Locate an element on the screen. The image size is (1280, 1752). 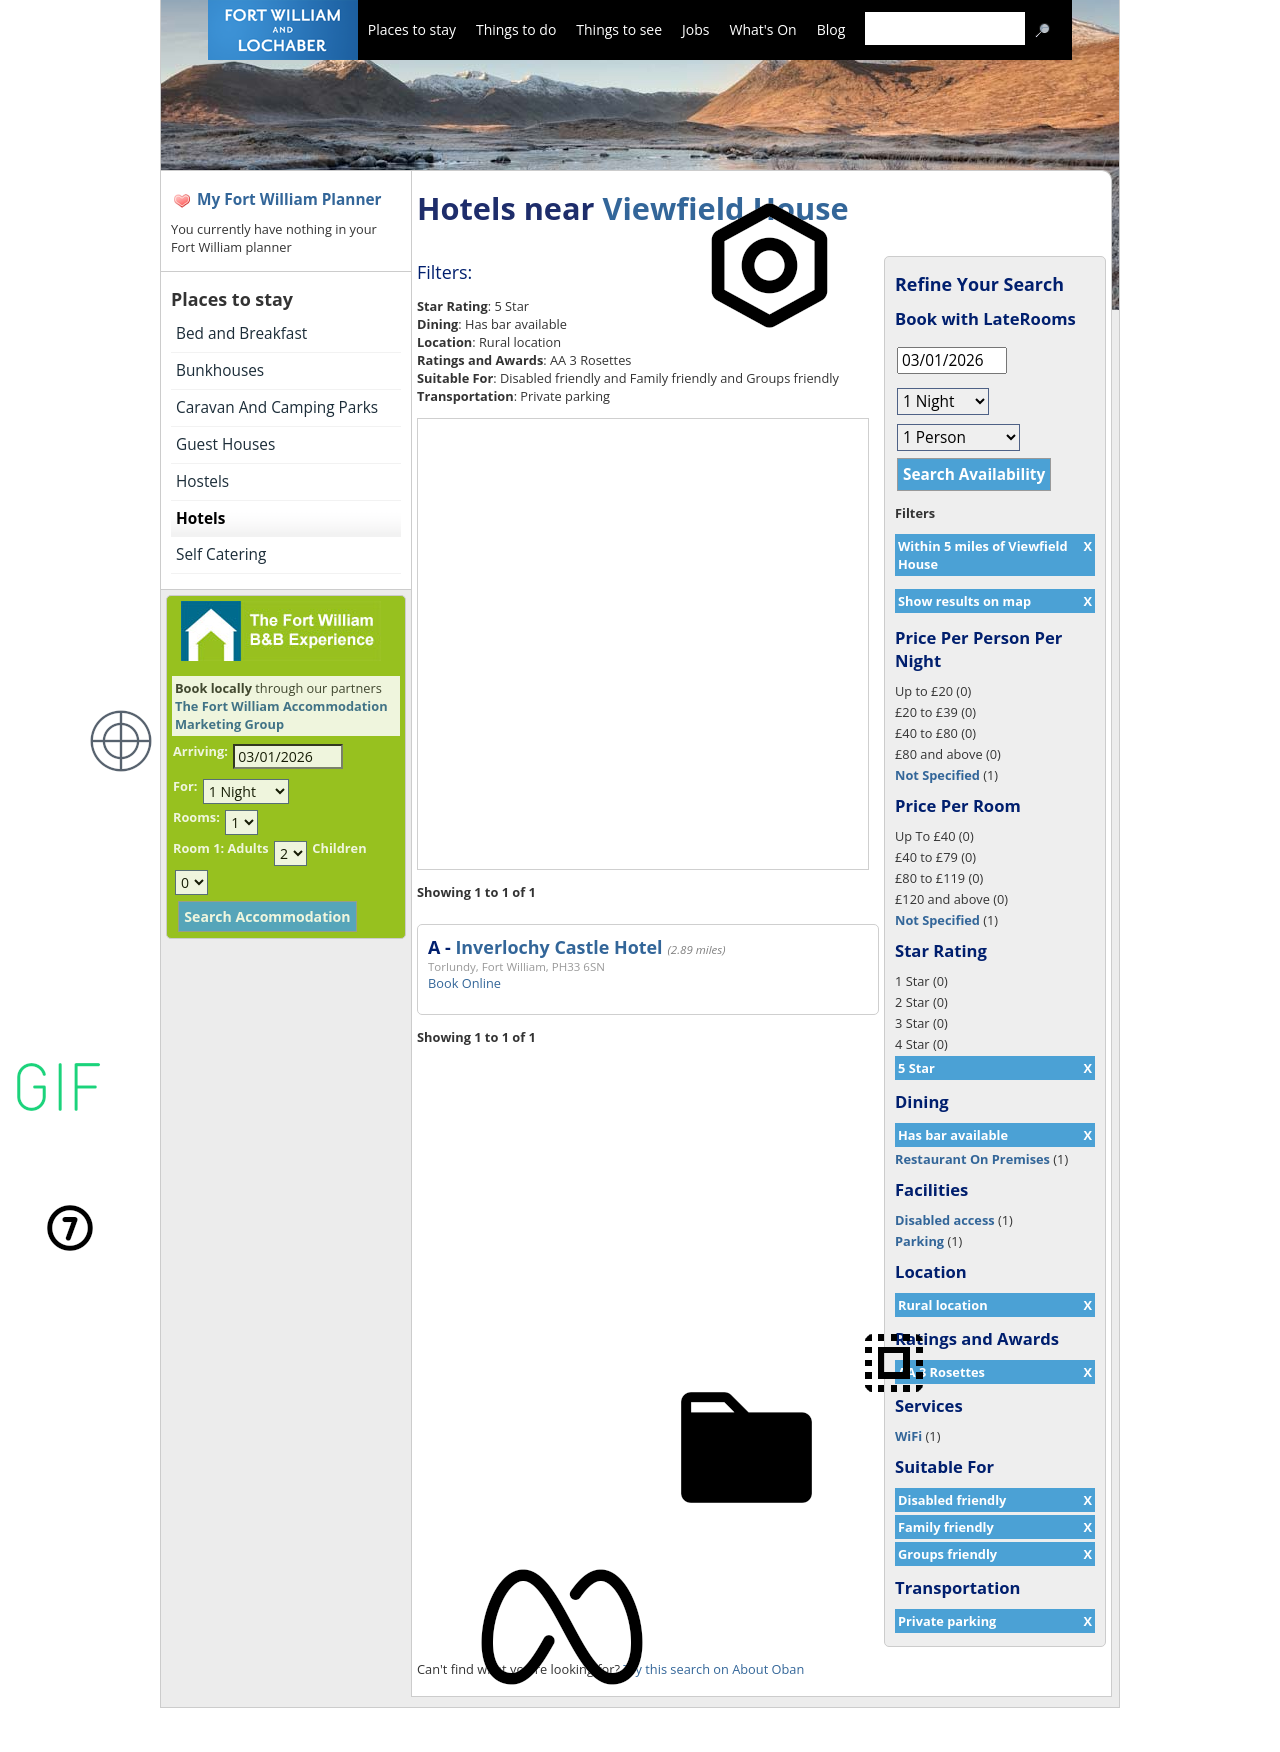
select all items in a list or grid is located at coordinates (894, 1363).